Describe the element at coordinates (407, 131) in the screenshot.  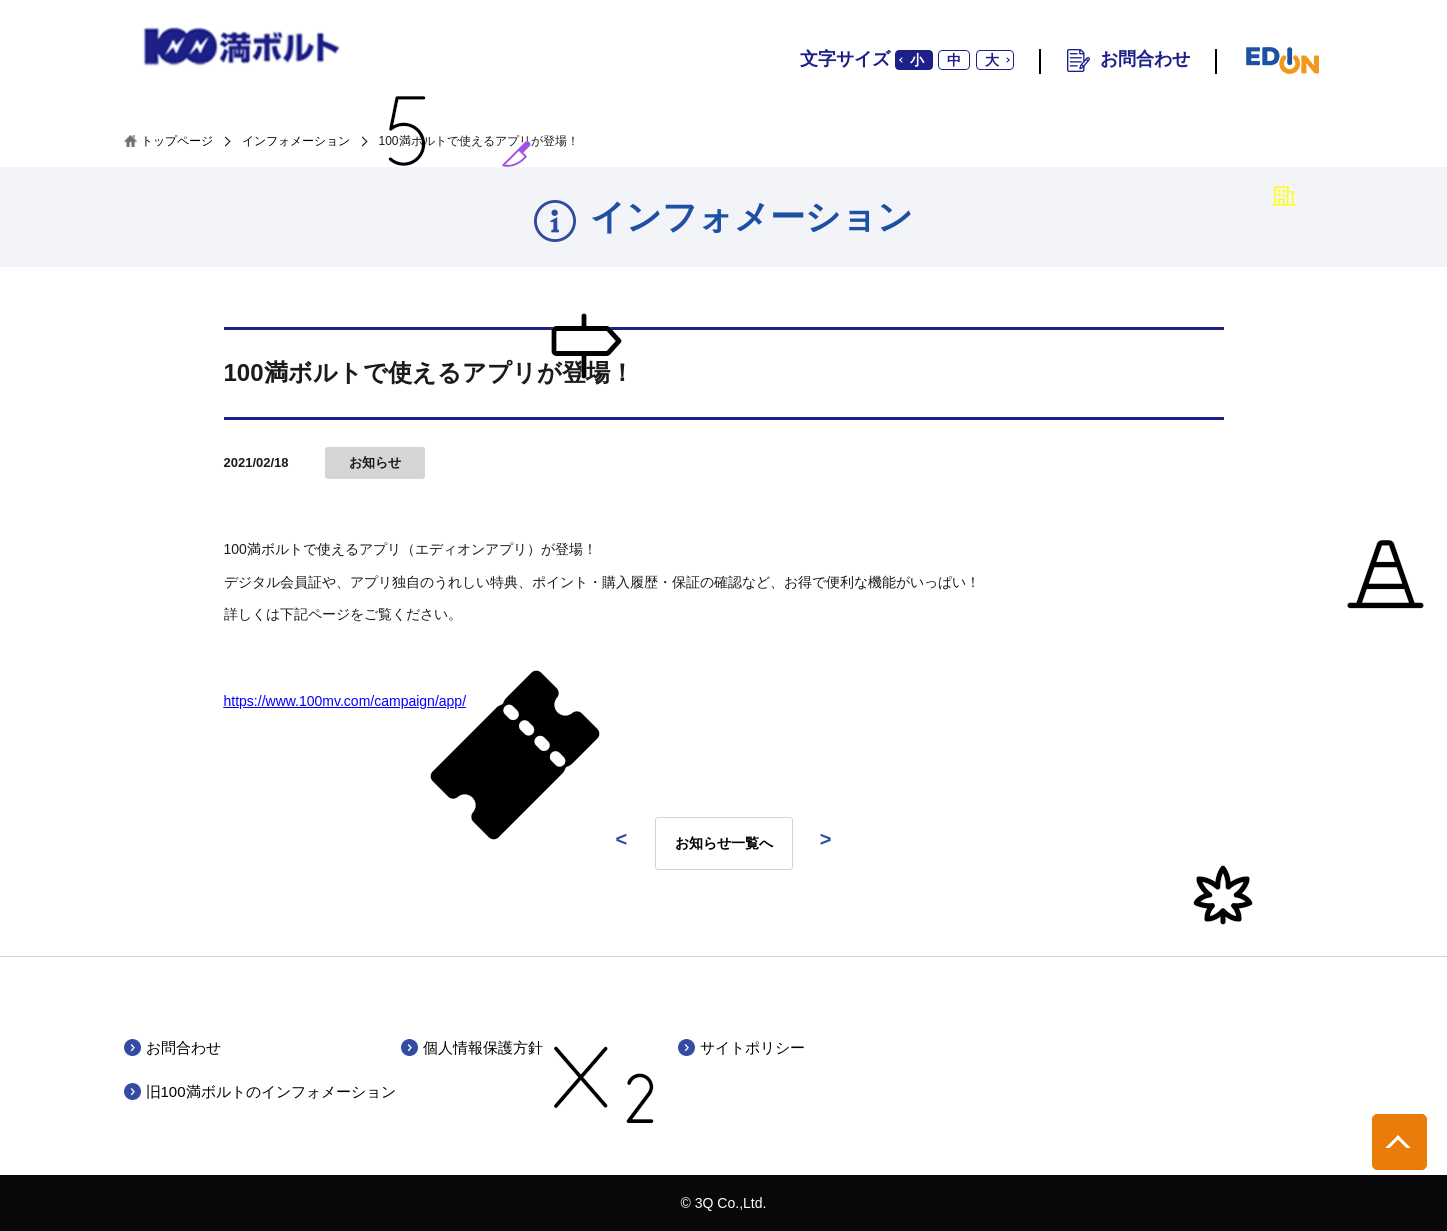
I see `indicates the number five in a list or sequence` at that location.